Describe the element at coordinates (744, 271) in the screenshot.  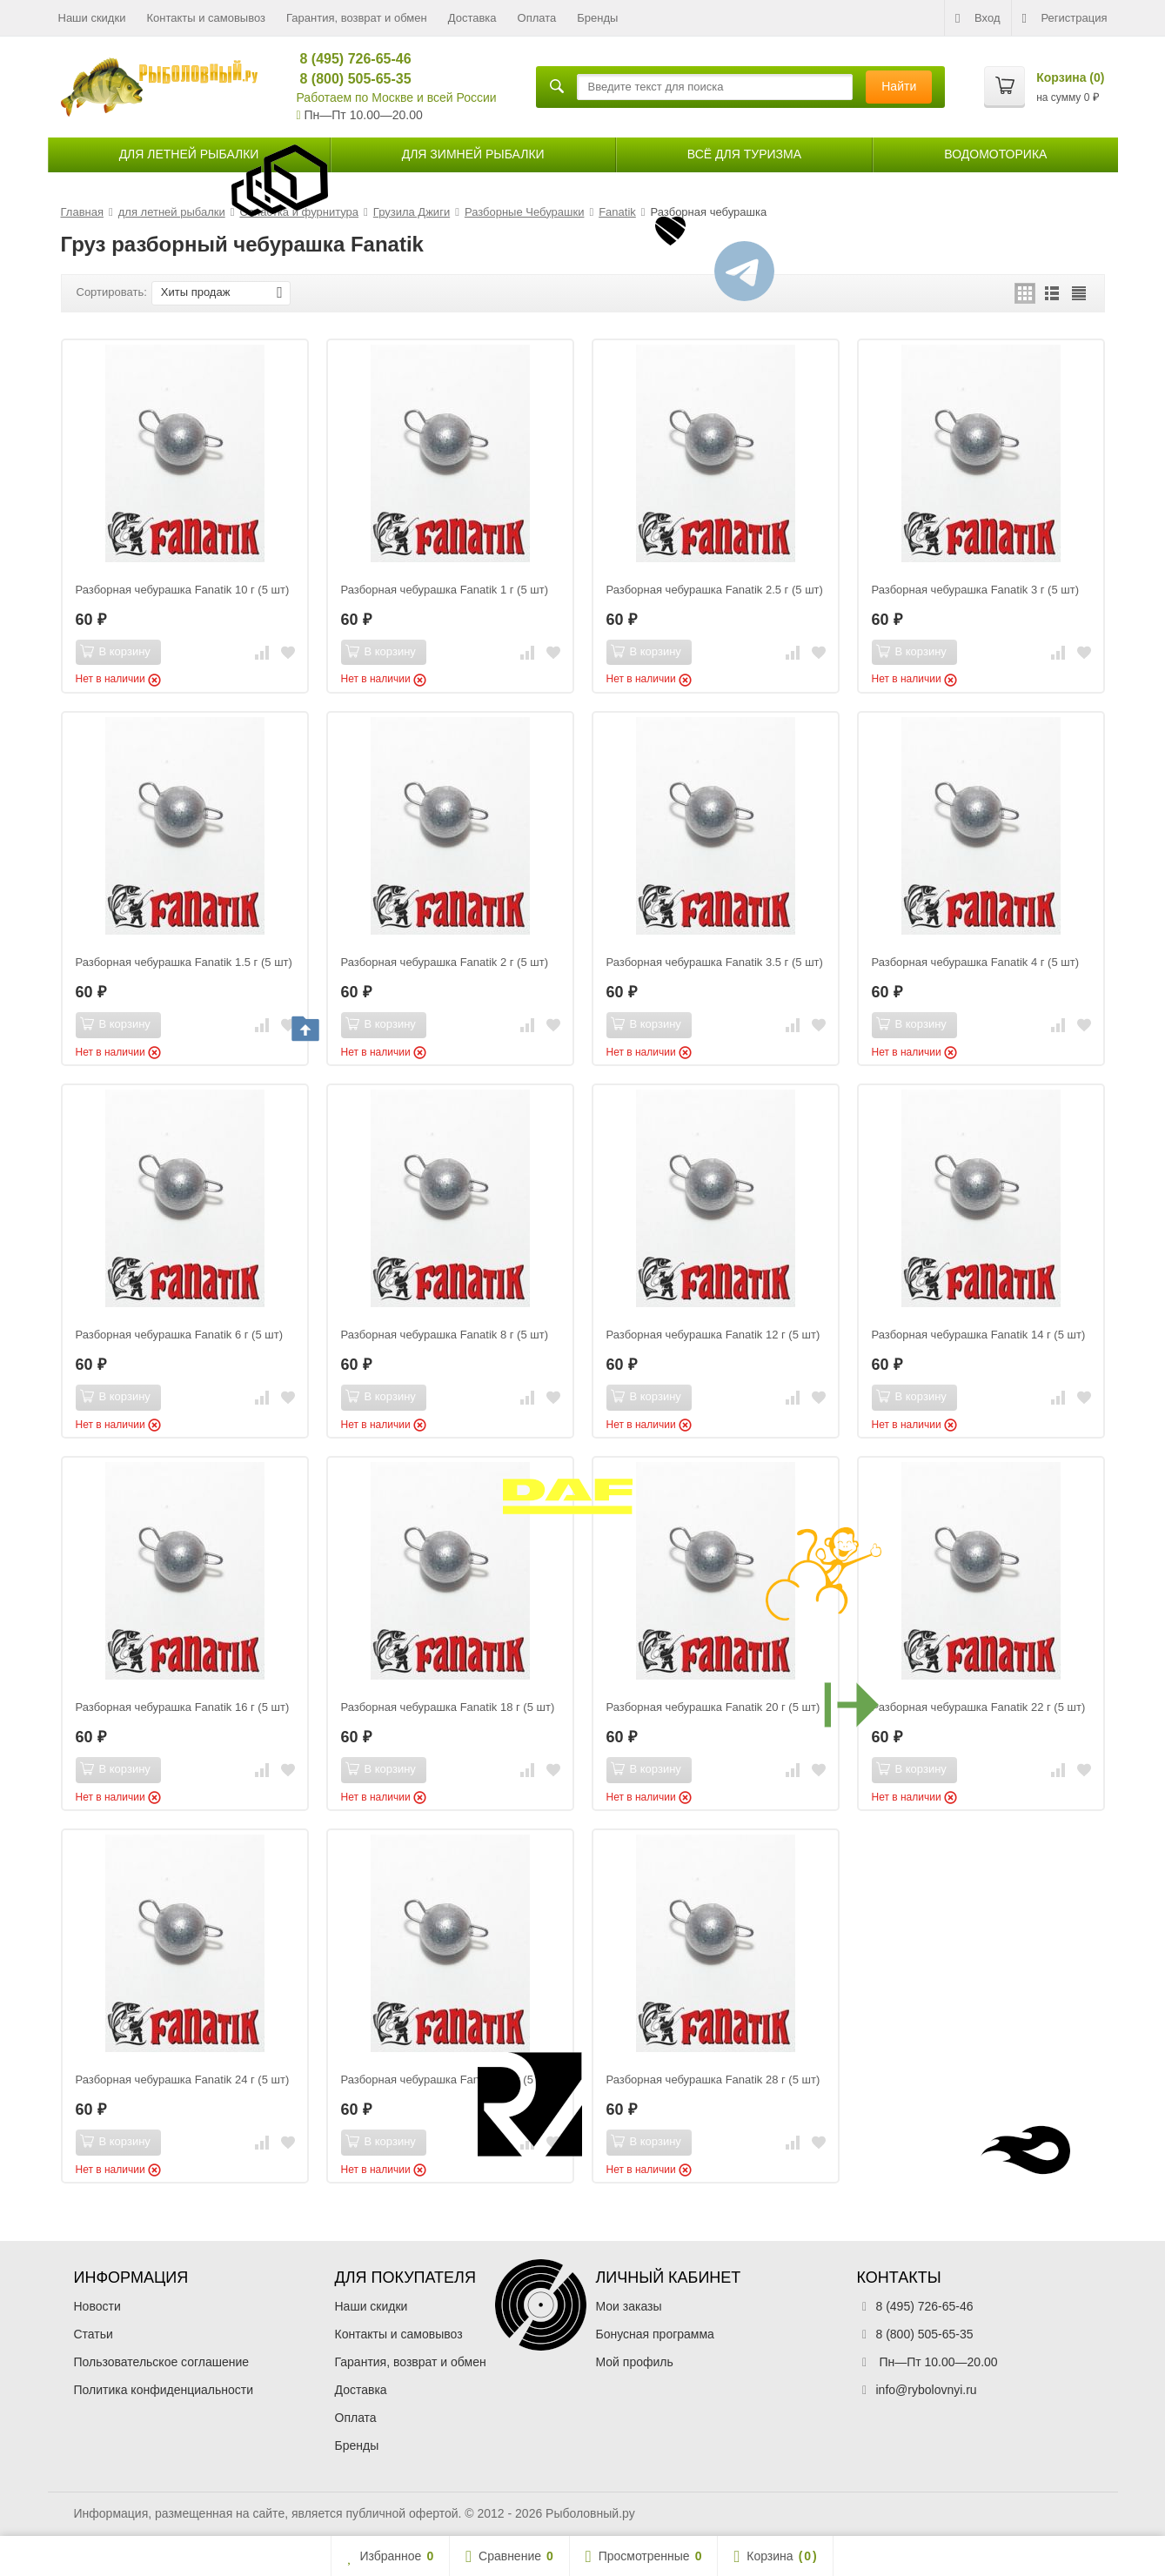
I see `open telegram messaging app` at that location.